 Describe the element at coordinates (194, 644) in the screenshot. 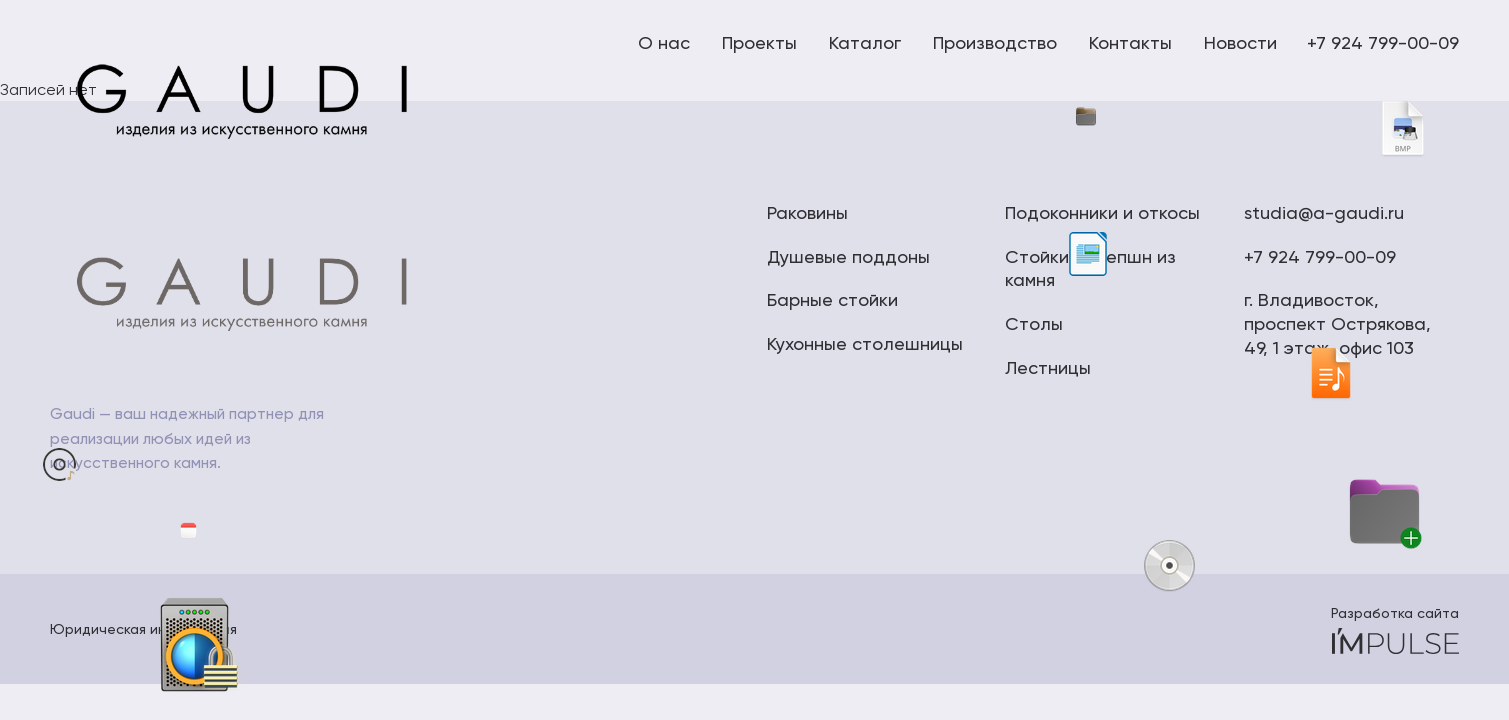

I see `locked RAID 1 storage drive` at that location.